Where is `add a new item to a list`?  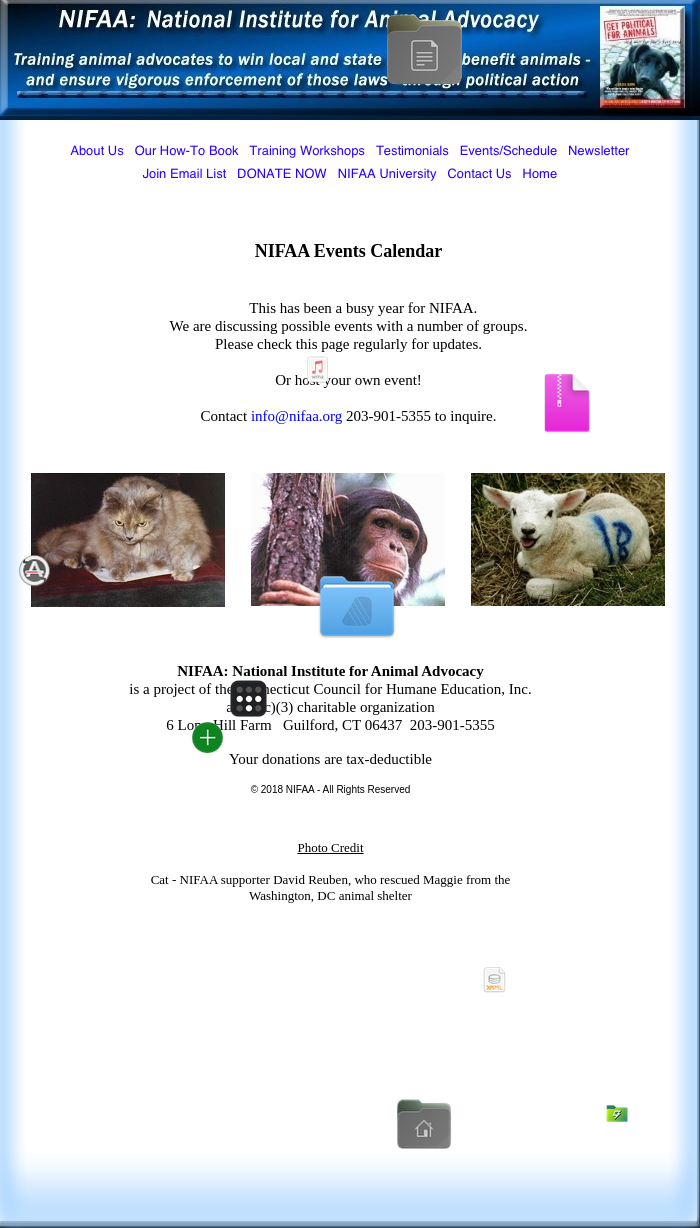 add a new item to a list is located at coordinates (207, 737).